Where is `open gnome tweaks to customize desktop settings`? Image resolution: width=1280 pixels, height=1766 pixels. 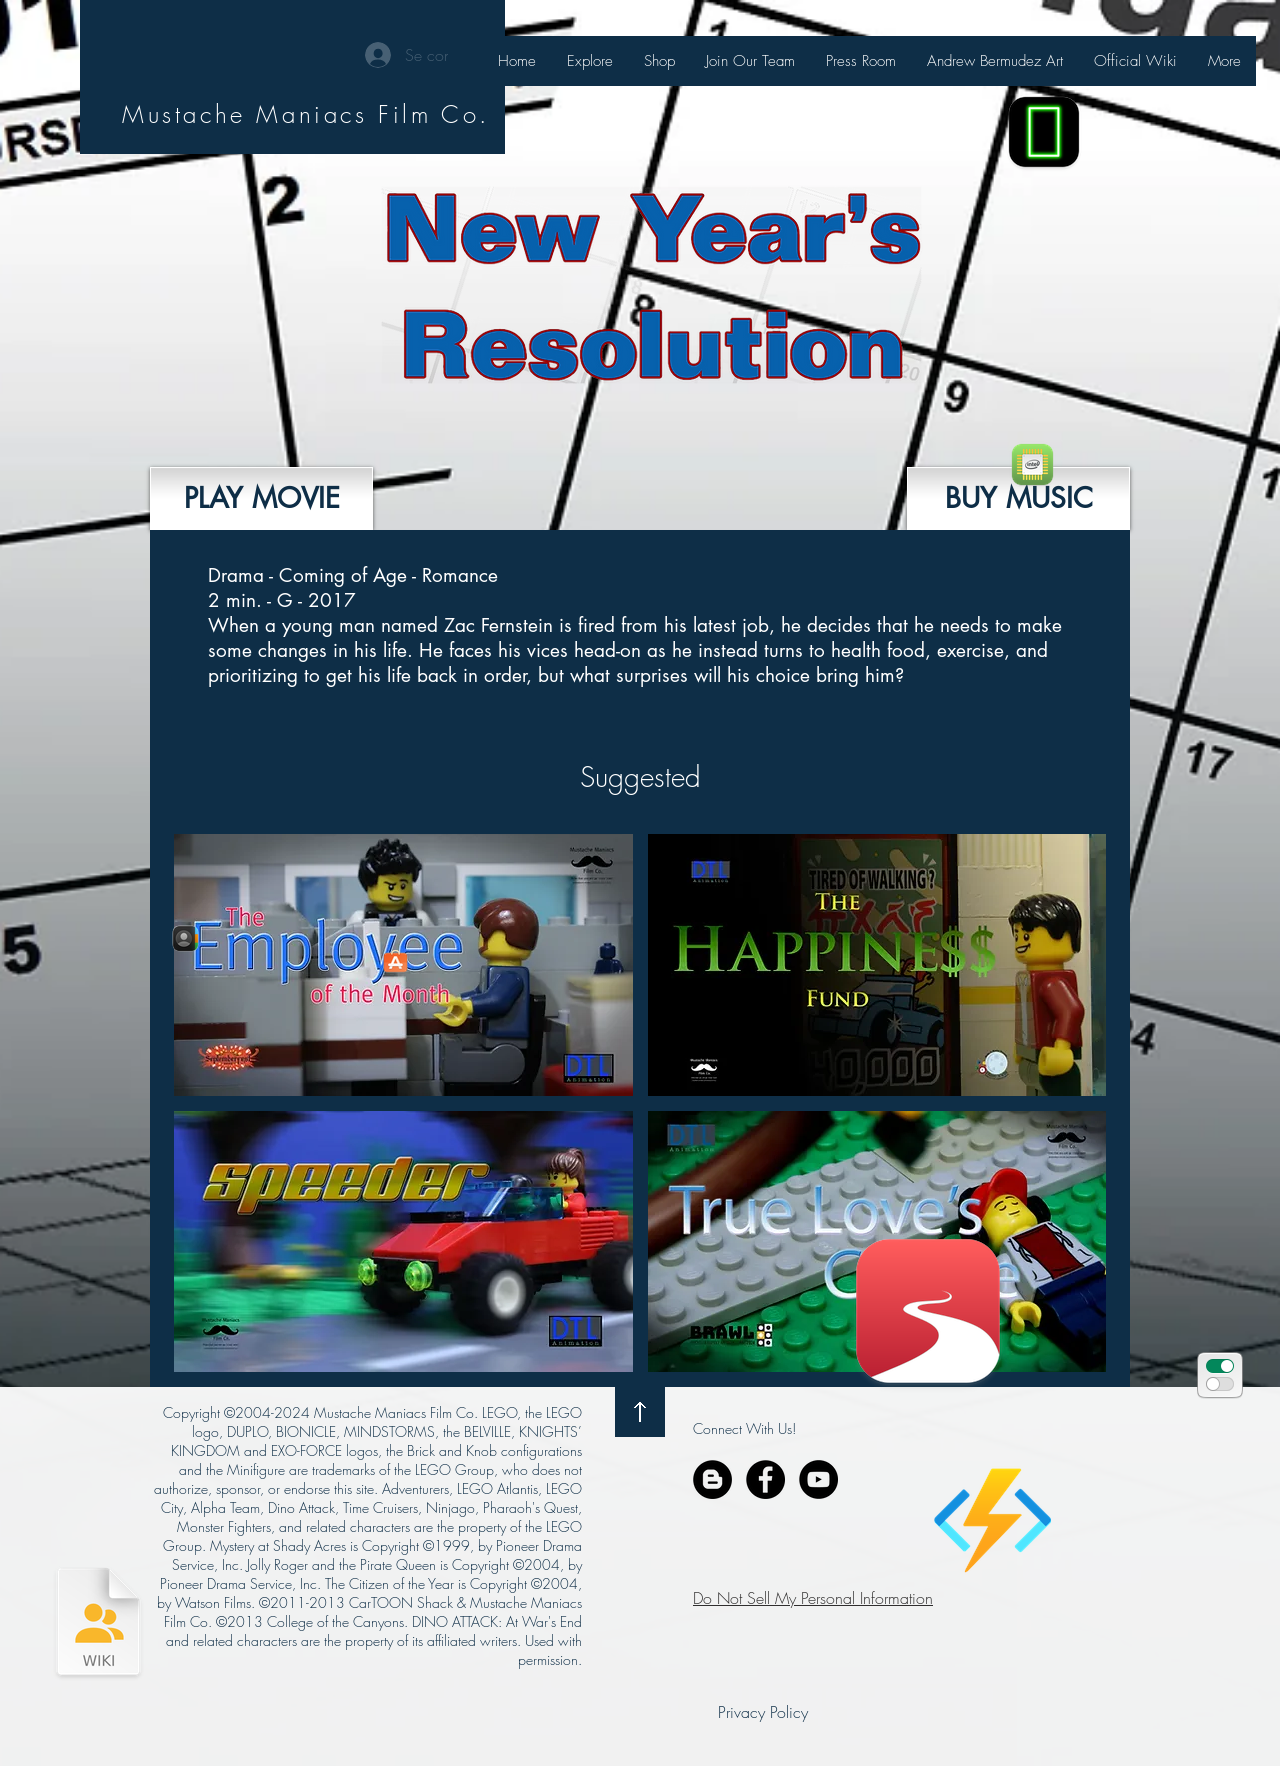
open gnome tweaks to customize desktop settings is located at coordinates (1220, 1375).